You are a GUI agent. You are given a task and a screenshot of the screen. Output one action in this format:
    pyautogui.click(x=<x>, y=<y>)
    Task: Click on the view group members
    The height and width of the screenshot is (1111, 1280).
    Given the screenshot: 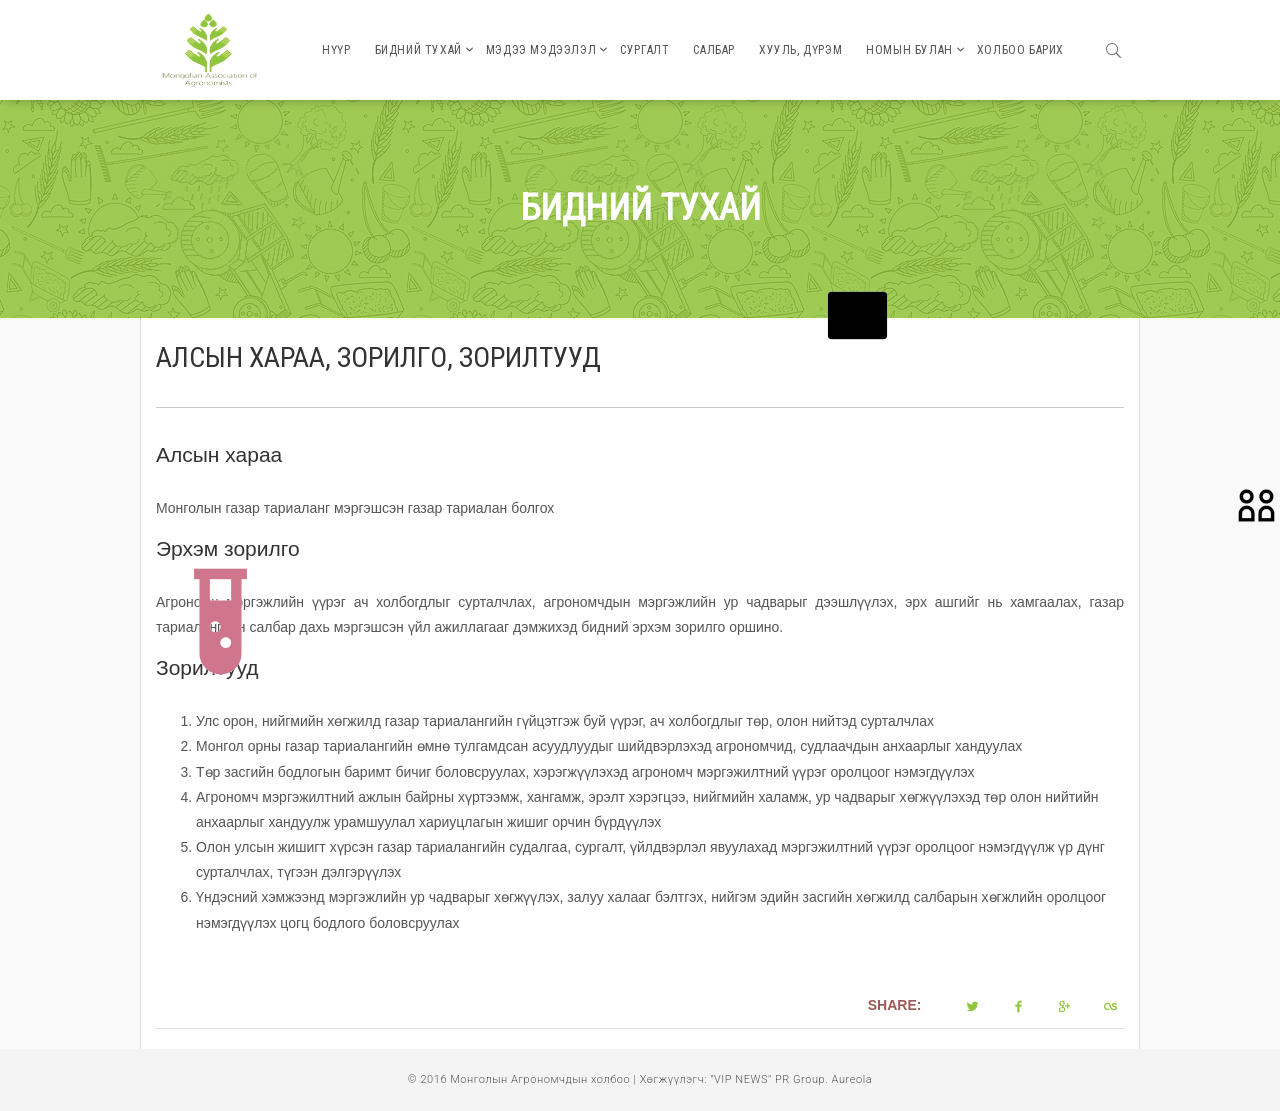 What is the action you would take?
    pyautogui.click(x=1256, y=505)
    